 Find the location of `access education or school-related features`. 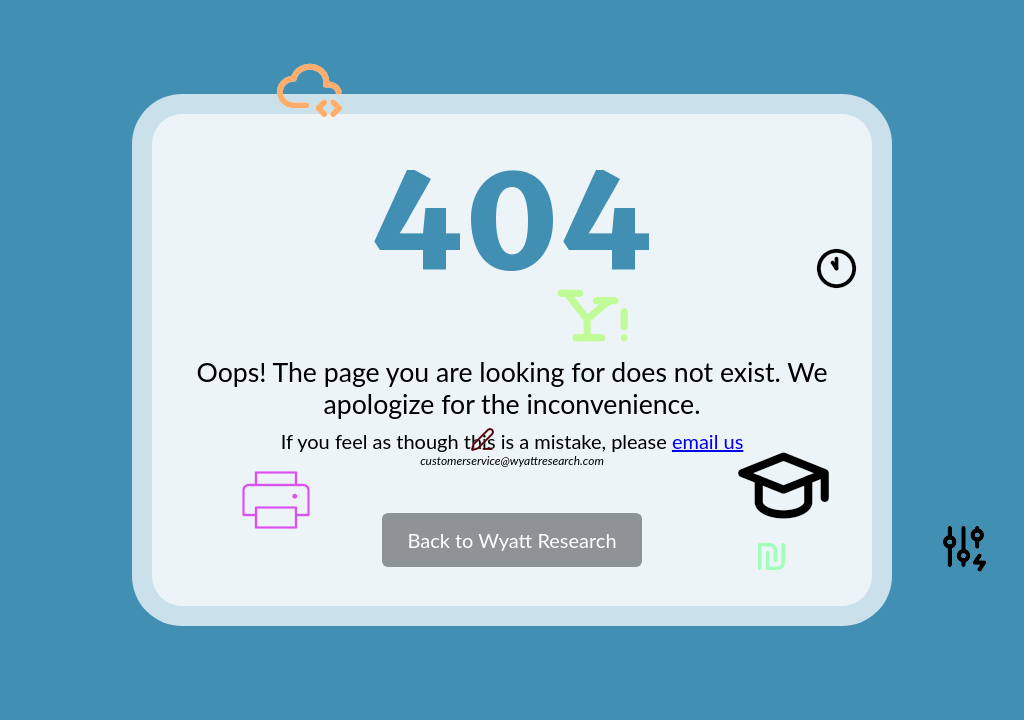

access education or school-related features is located at coordinates (783, 485).